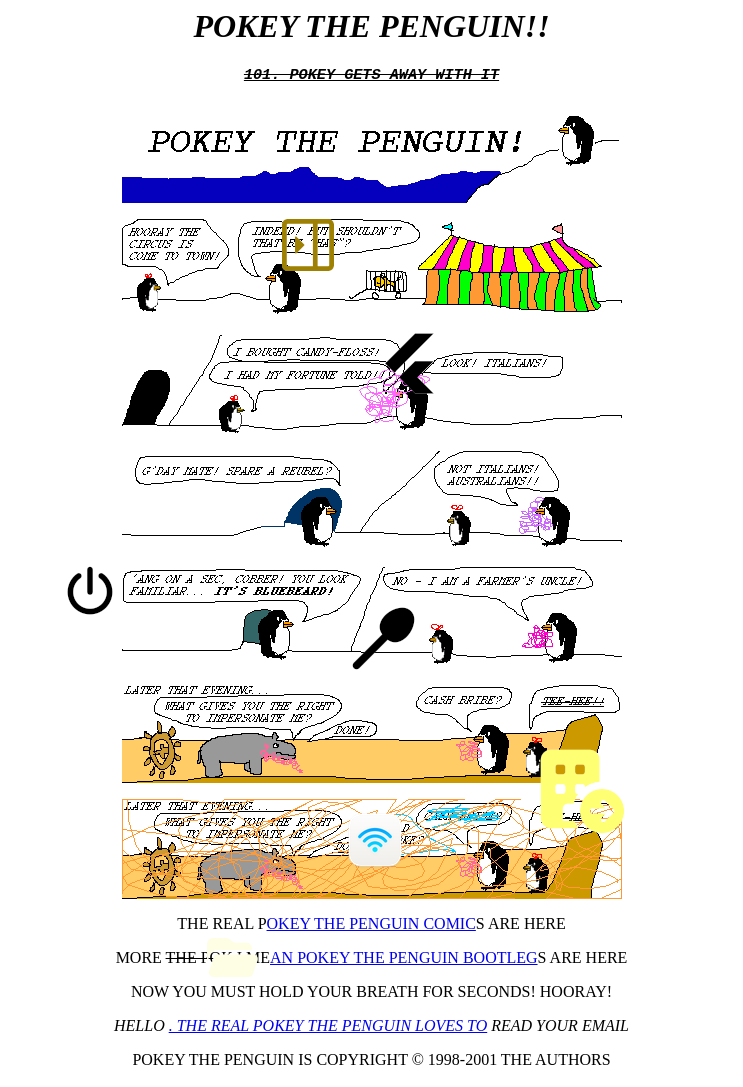  I want to click on turn off or shut down the device, so click(90, 592).